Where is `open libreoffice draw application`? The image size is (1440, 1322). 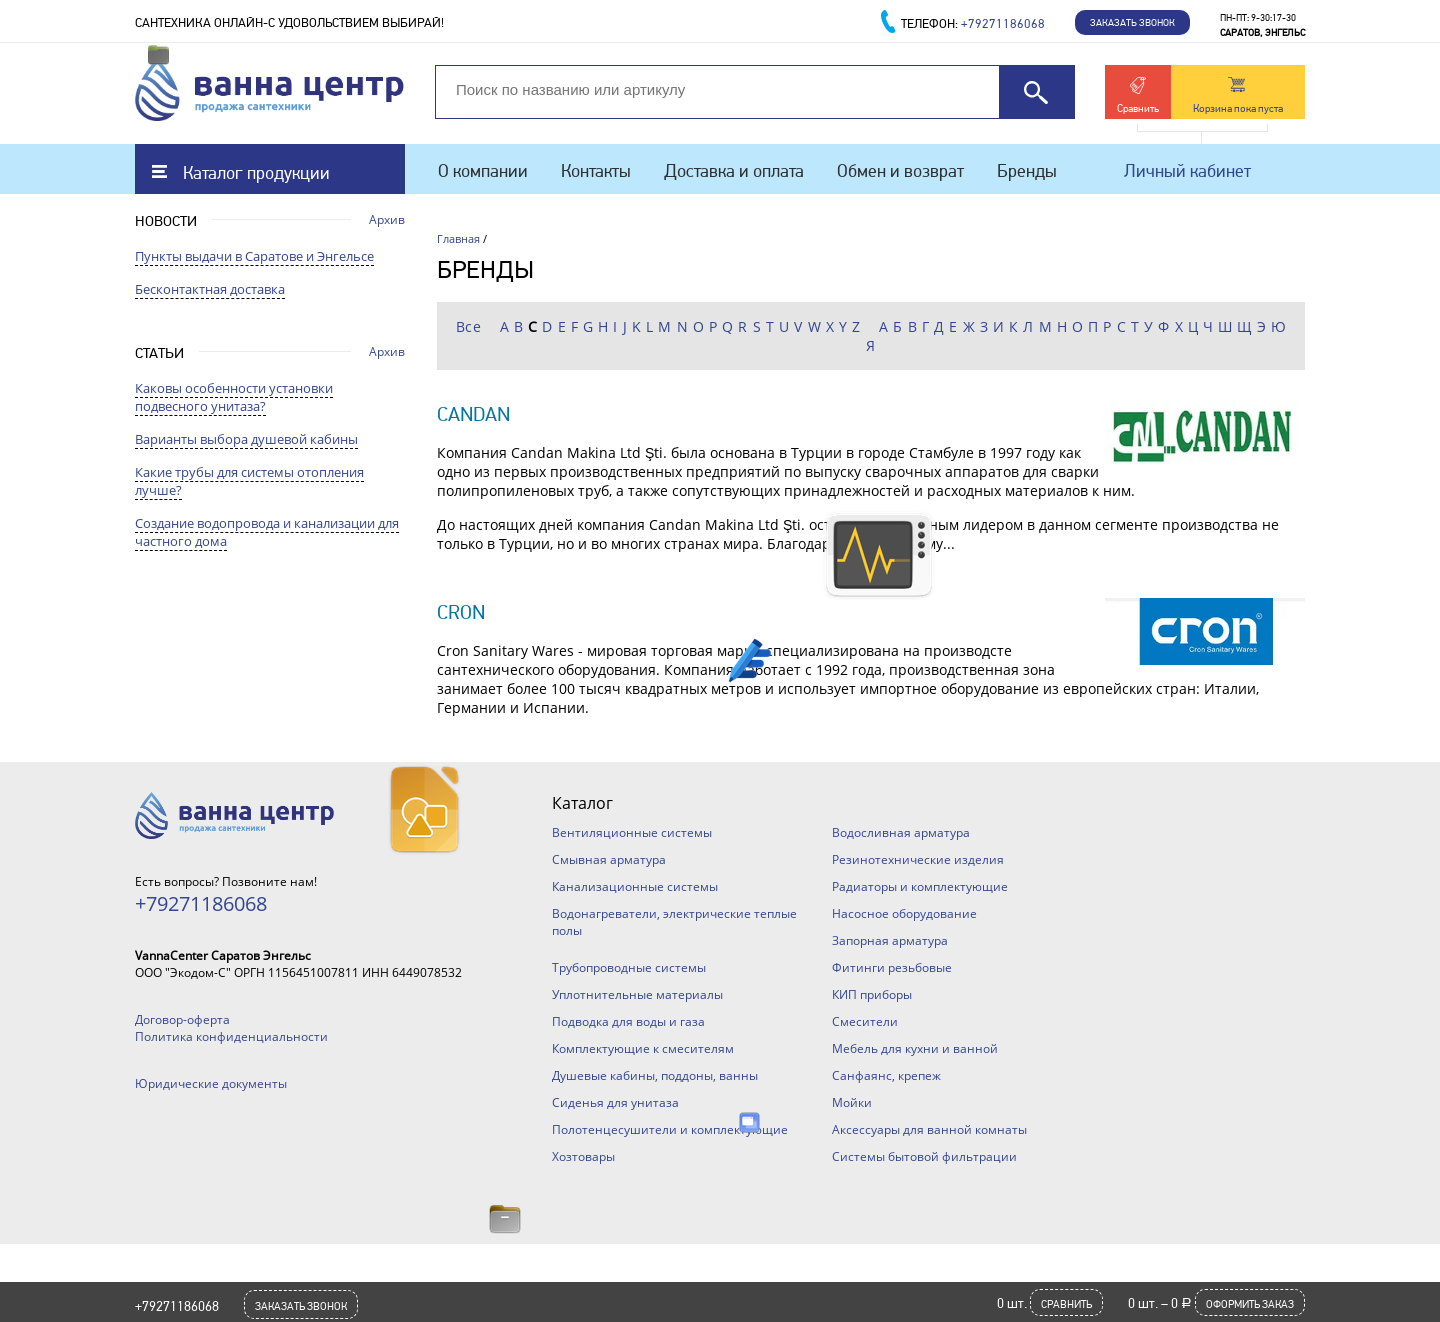
open libreoffice draw application is located at coordinates (424, 809).